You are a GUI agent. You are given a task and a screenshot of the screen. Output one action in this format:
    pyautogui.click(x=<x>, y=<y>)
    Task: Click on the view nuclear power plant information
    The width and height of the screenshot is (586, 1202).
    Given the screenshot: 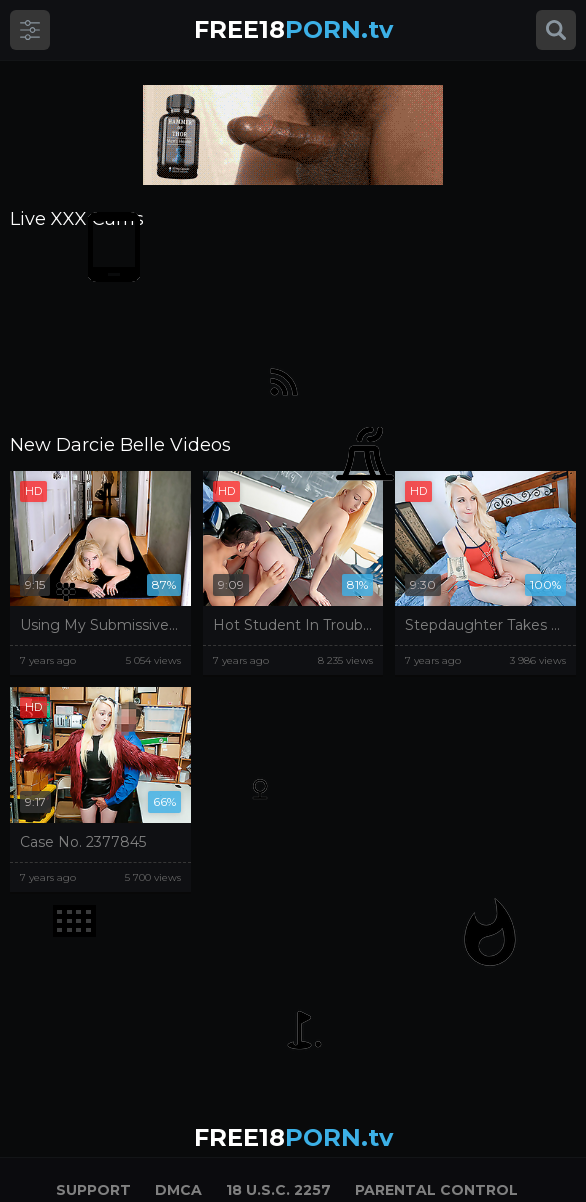 What is the action you would take?
    pyautogui.click(x=365, y=457)
    